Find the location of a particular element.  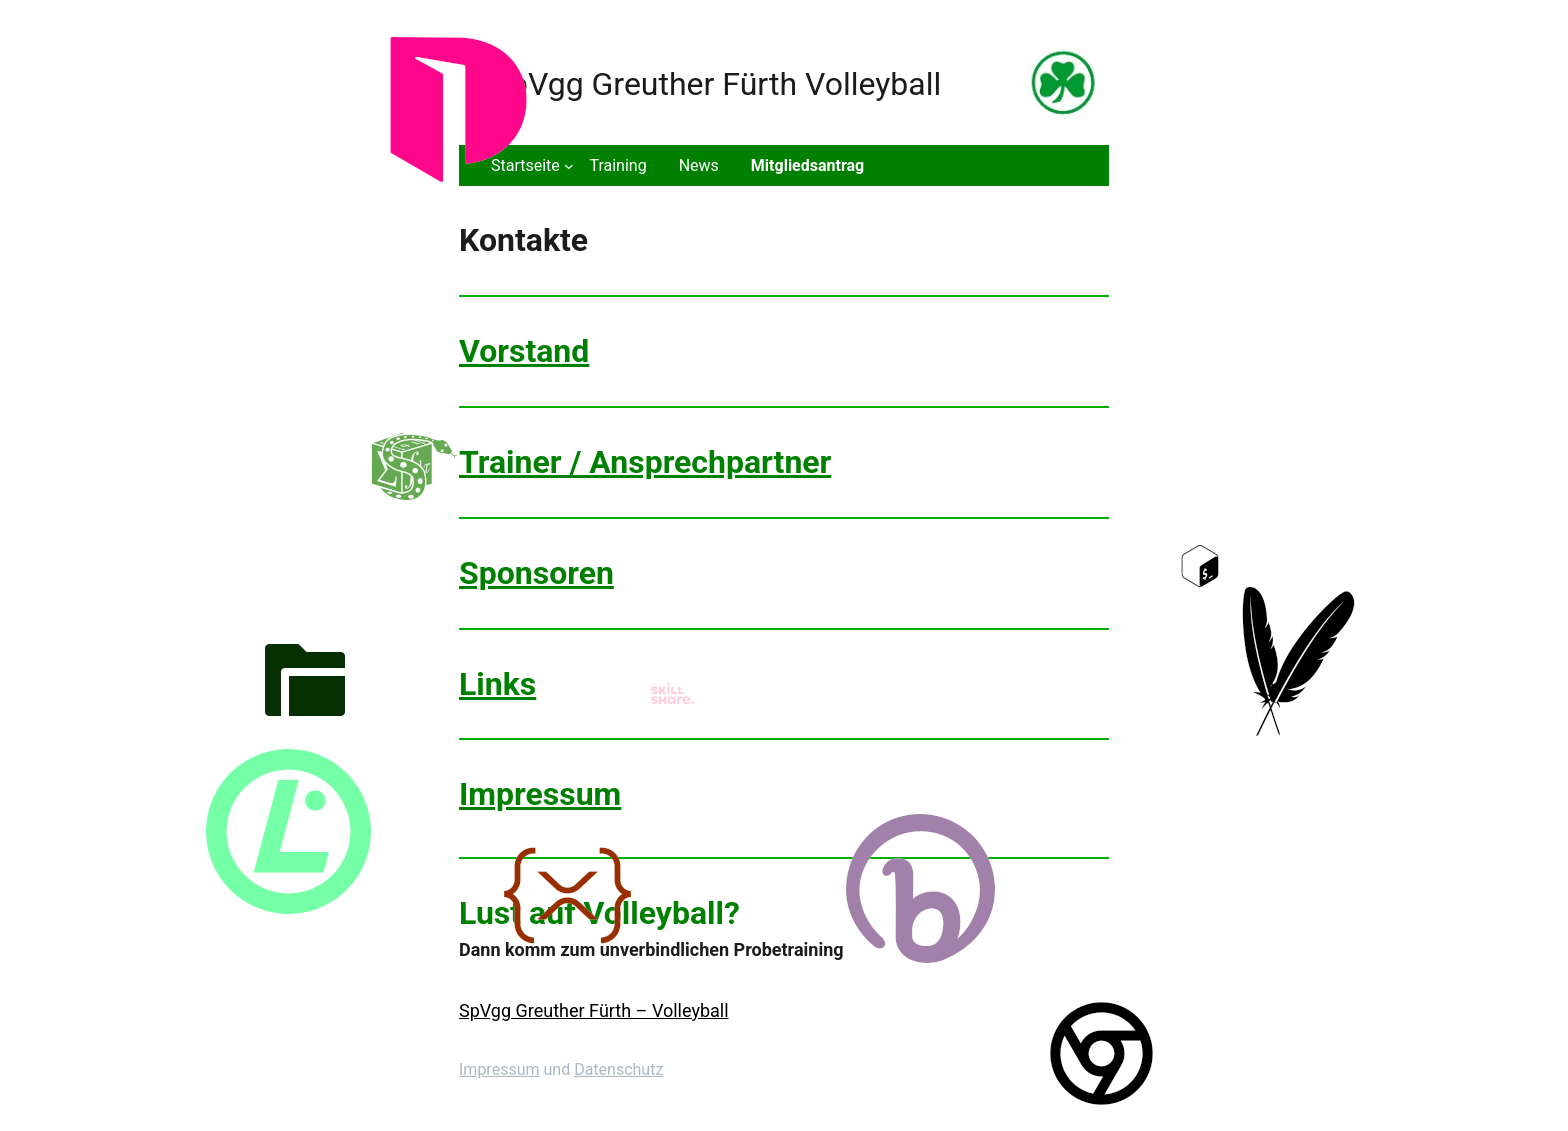

open terminal or command line interface is located at coordinates (1200, 566).